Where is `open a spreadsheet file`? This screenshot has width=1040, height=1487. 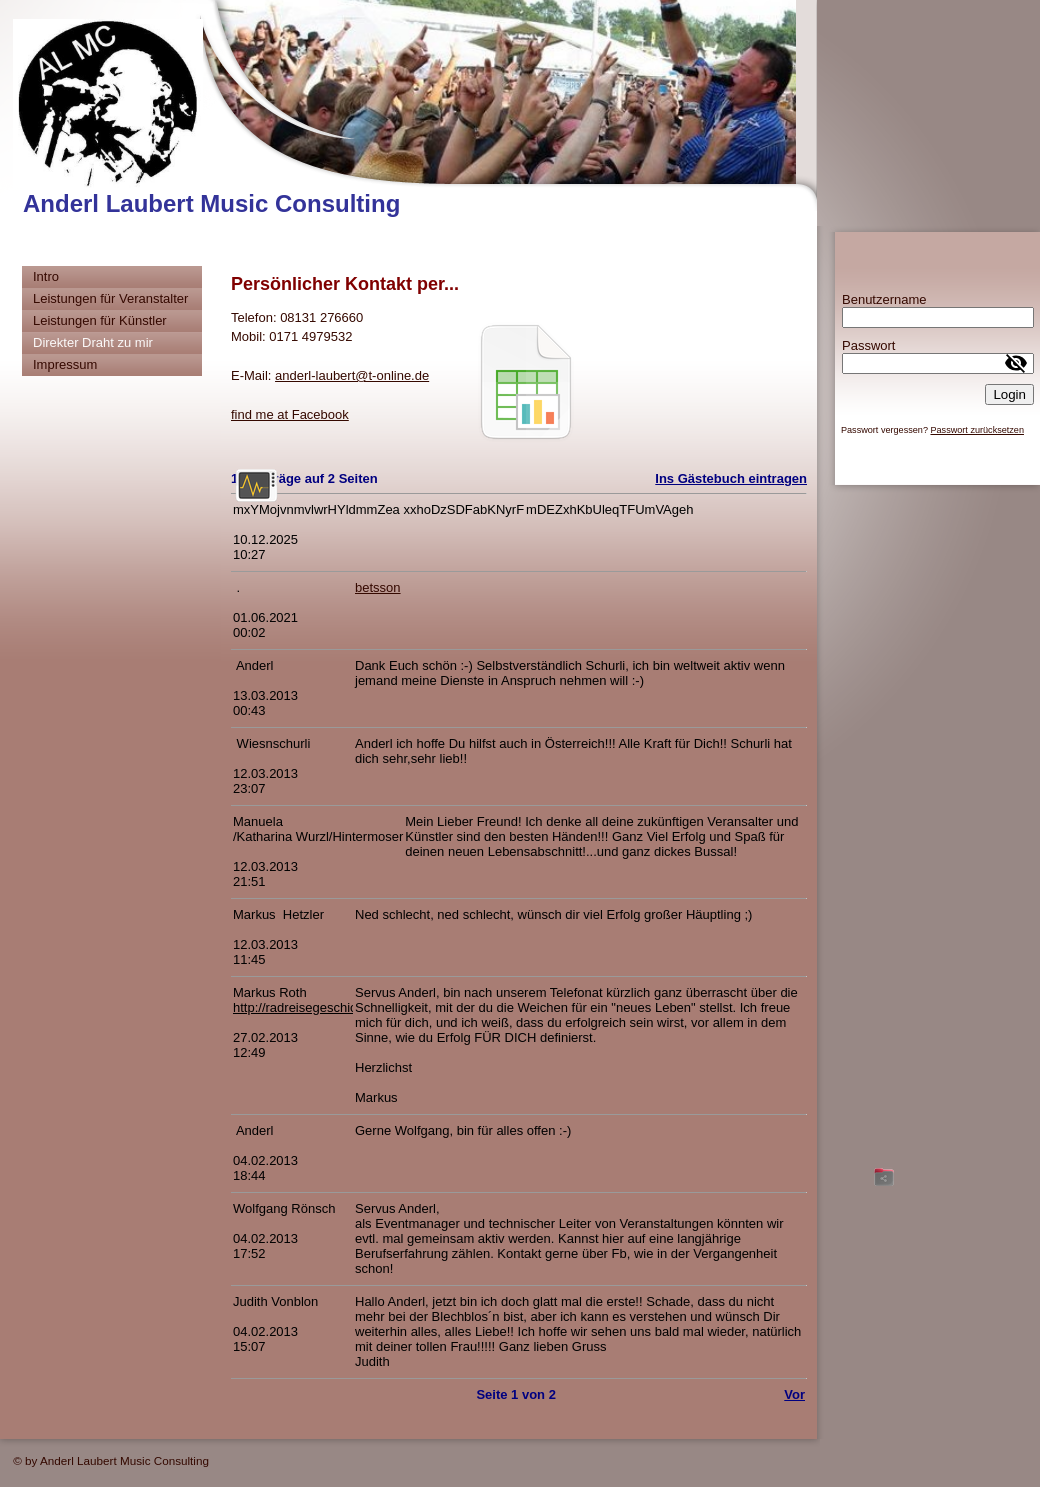
open a spreadsheet file is located at coordinates (526, 382).